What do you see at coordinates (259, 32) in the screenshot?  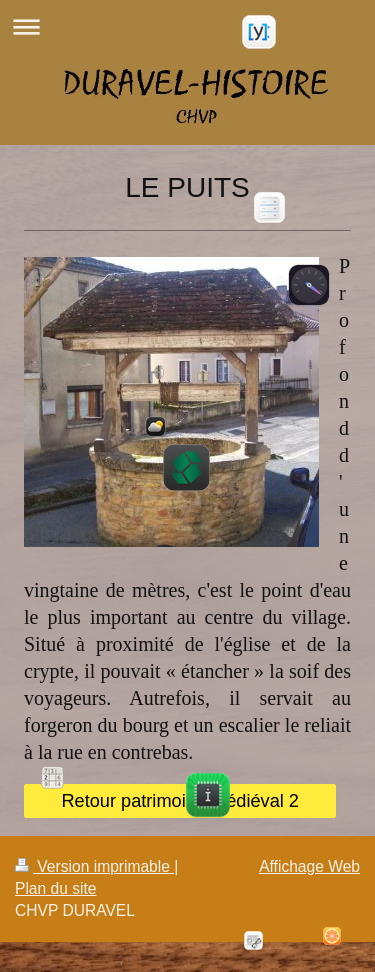 I see `open jupyter notebook for interactive python coding` at bounding box center [259, 32].